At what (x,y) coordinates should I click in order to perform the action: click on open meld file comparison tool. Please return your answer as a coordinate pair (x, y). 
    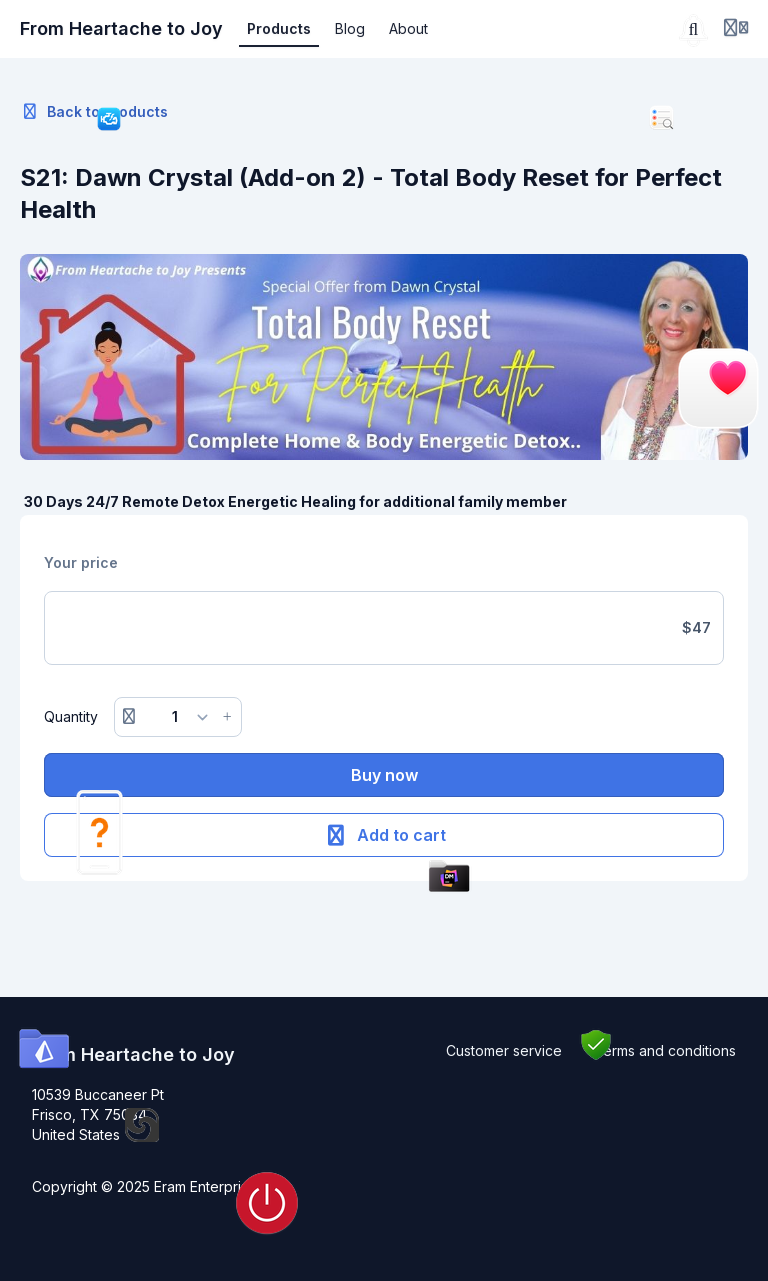
    Looking at the image, I should click on (142, 1125).